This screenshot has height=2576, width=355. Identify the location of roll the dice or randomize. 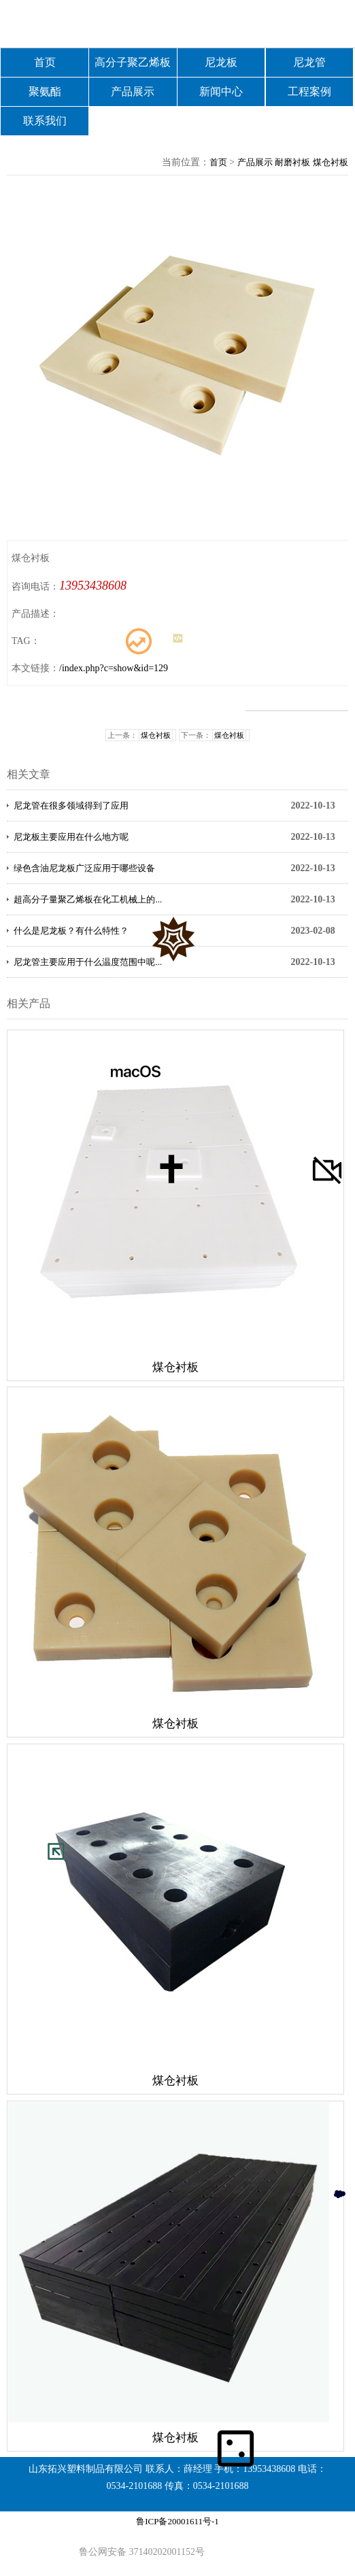
(235, 2448).